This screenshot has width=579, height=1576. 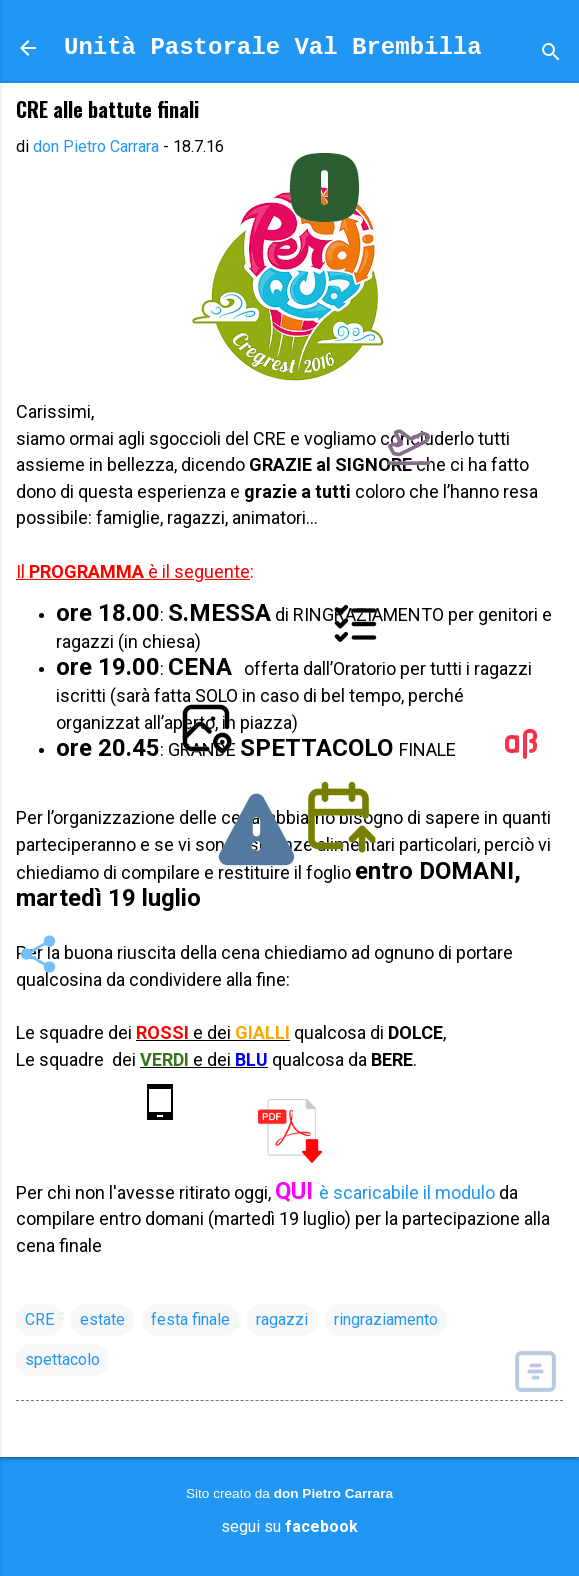 I want to click on switch to tablet view or layout, so click(x=160, y=1102).